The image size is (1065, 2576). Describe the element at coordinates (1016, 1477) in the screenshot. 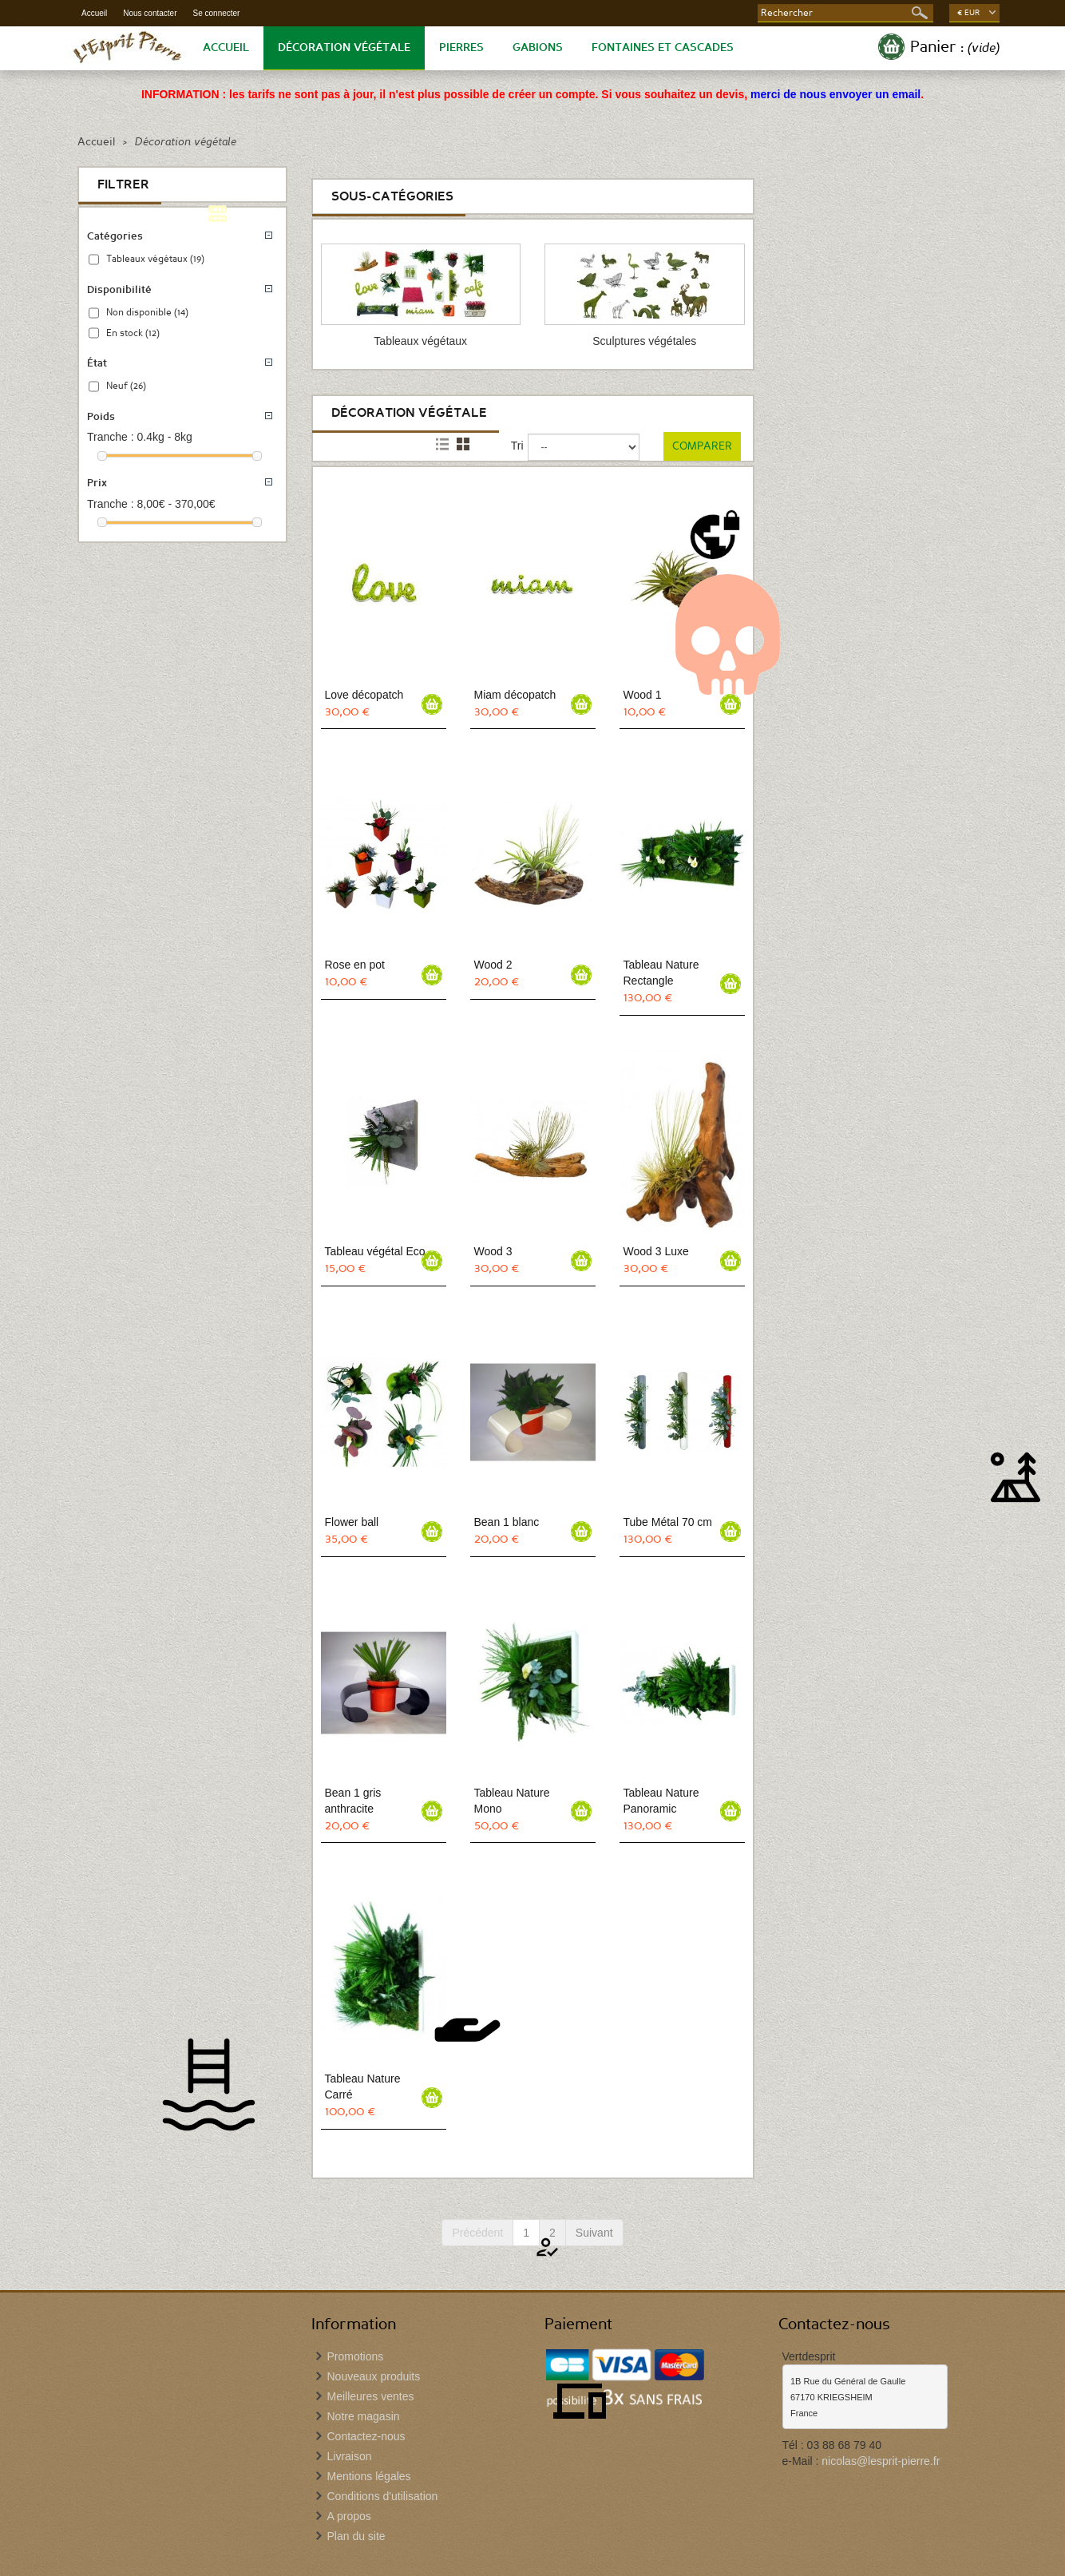

I see `explore camping or outdoor activities` at that location.